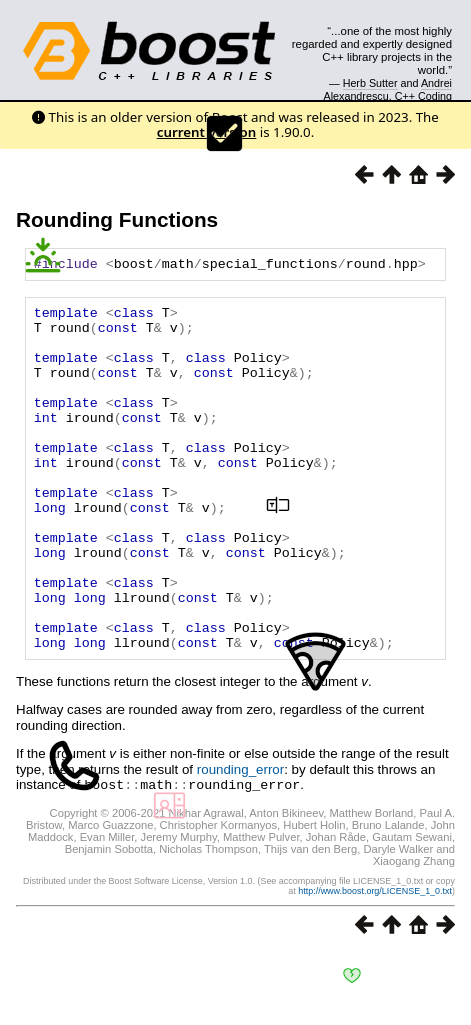 This screenshot has height=1025, width=471. What do you see at coordinates (315, 660) in the screenshot?
I see `browse food delivery options` at bounding box center [315, 660].